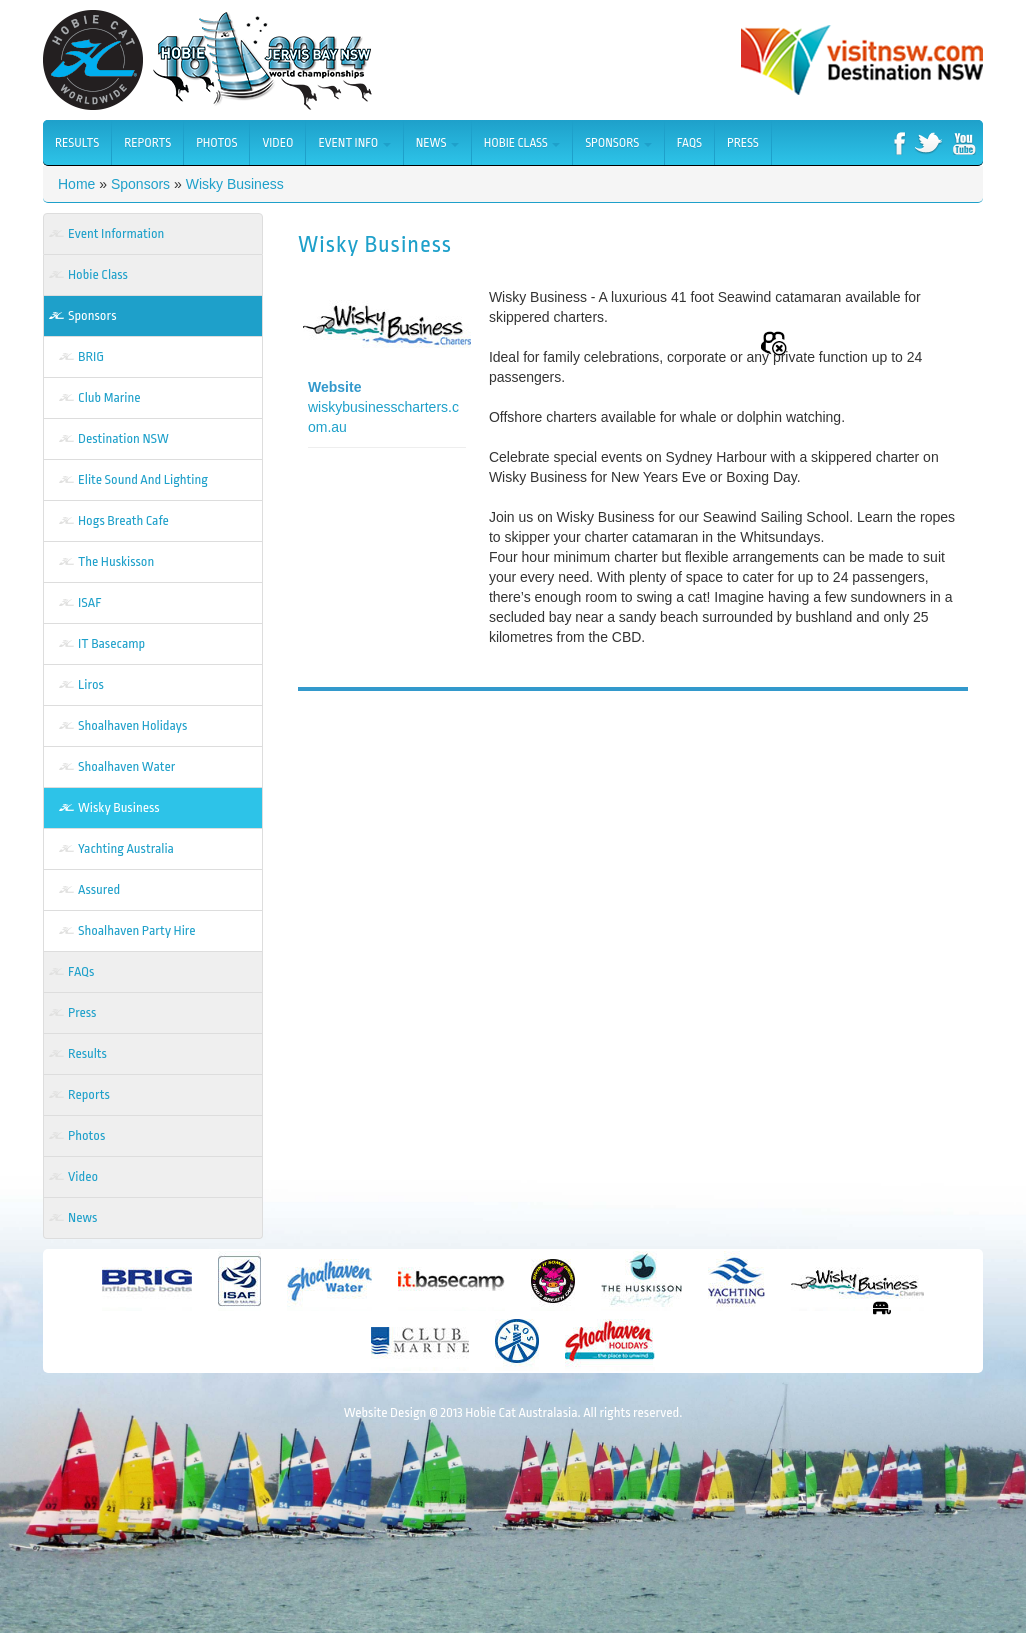  Describe the element at coordinates (774, 343) in the screenshot. I see `github copilot is disconnected or unavailable` at that location.